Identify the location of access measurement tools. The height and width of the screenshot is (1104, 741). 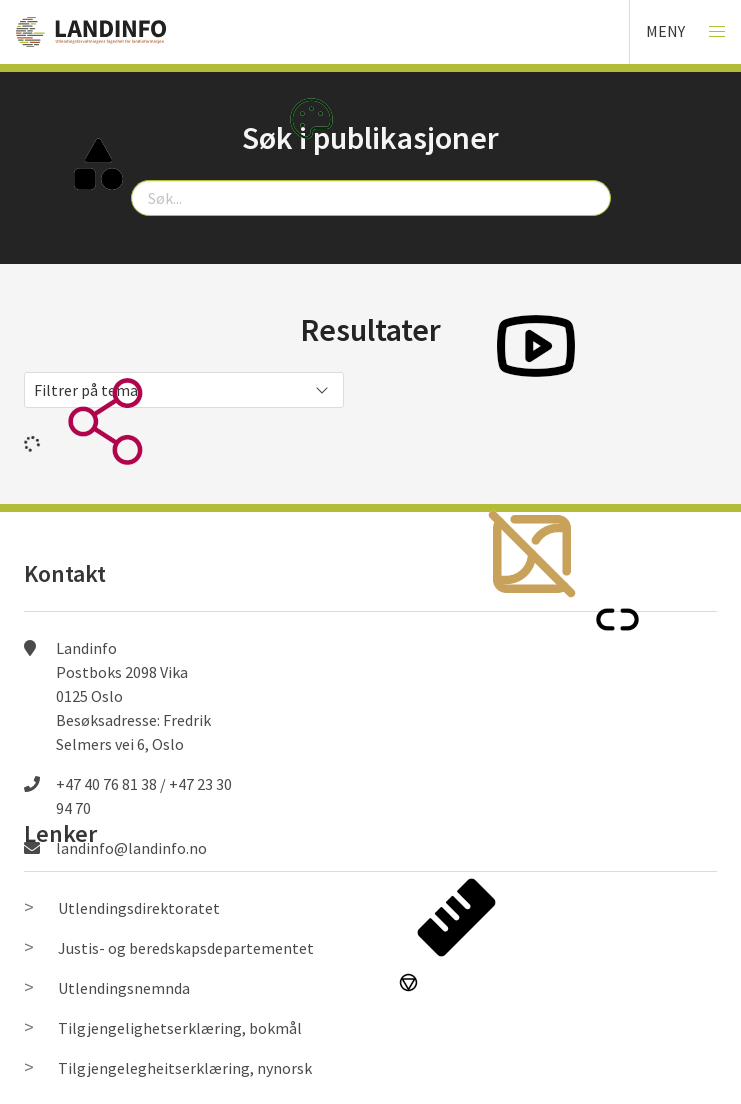
(456, 917).